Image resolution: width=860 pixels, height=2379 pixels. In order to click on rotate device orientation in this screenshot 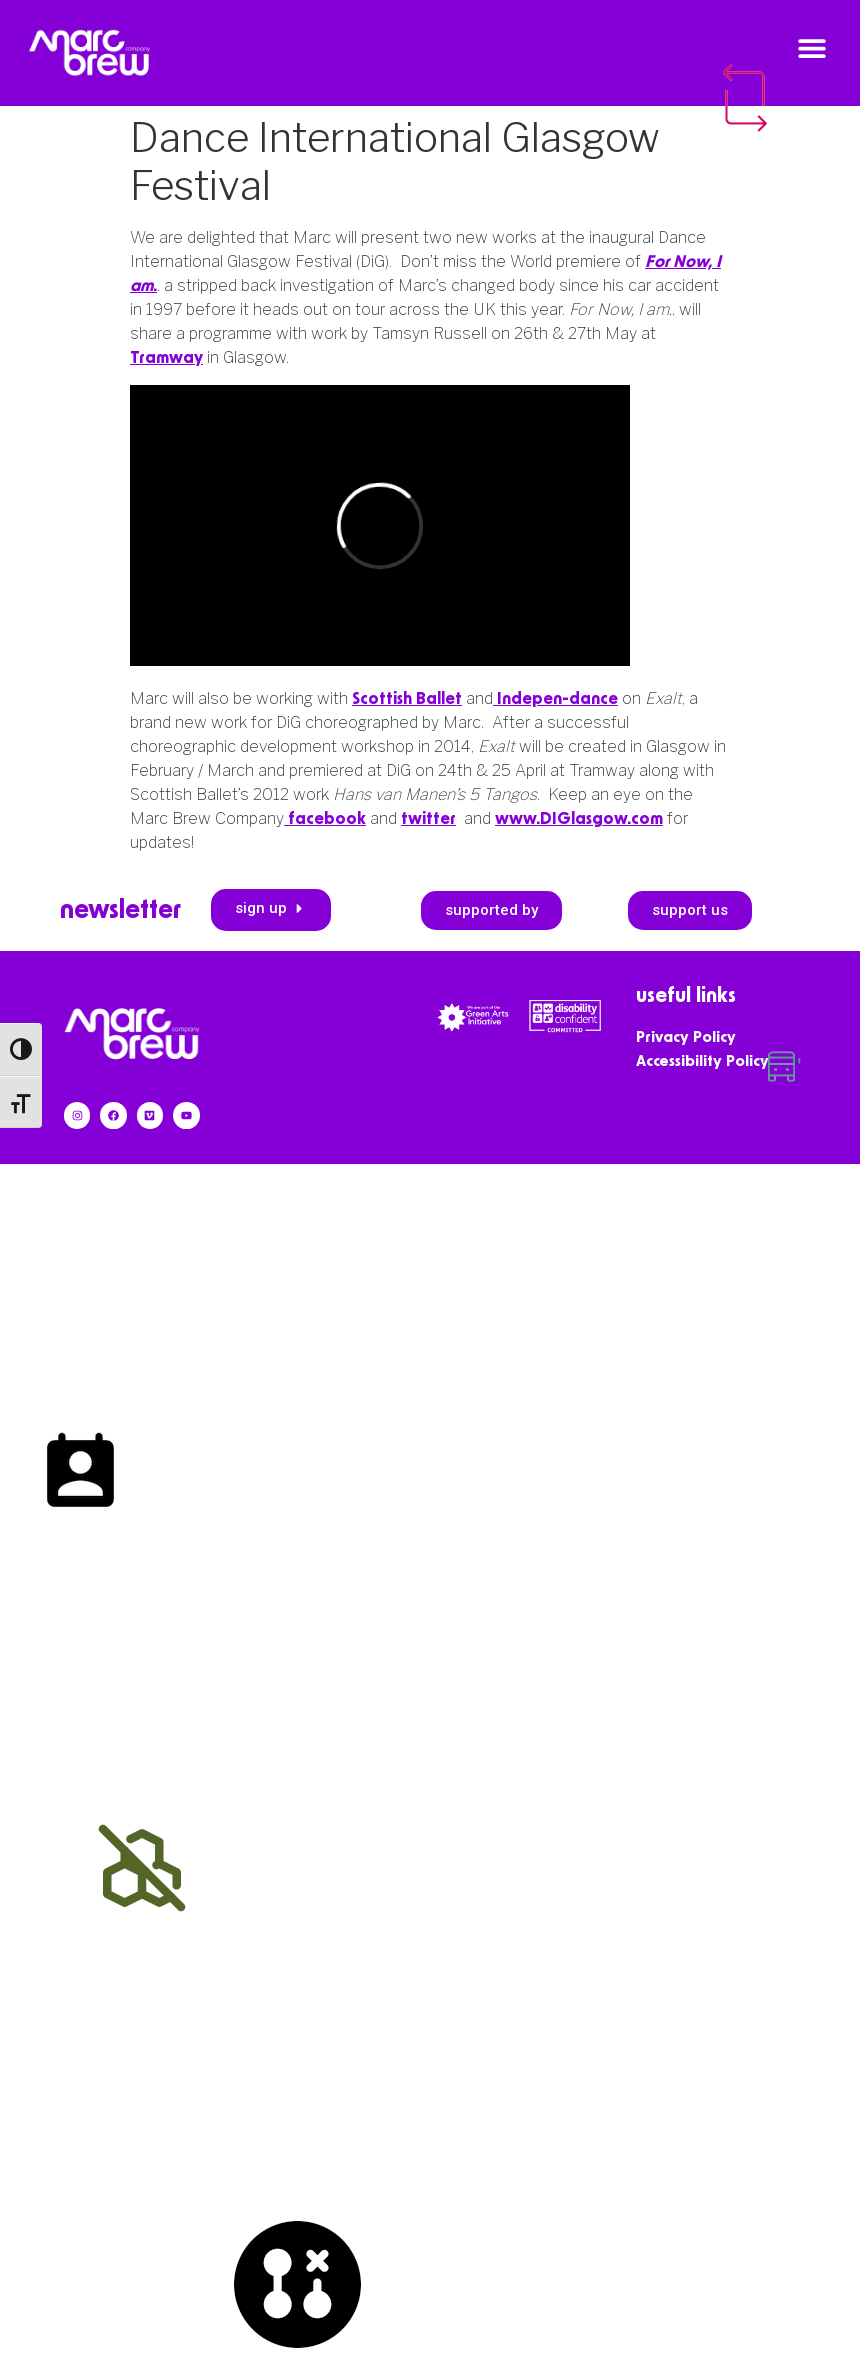, I will do `click(745, 98)`.